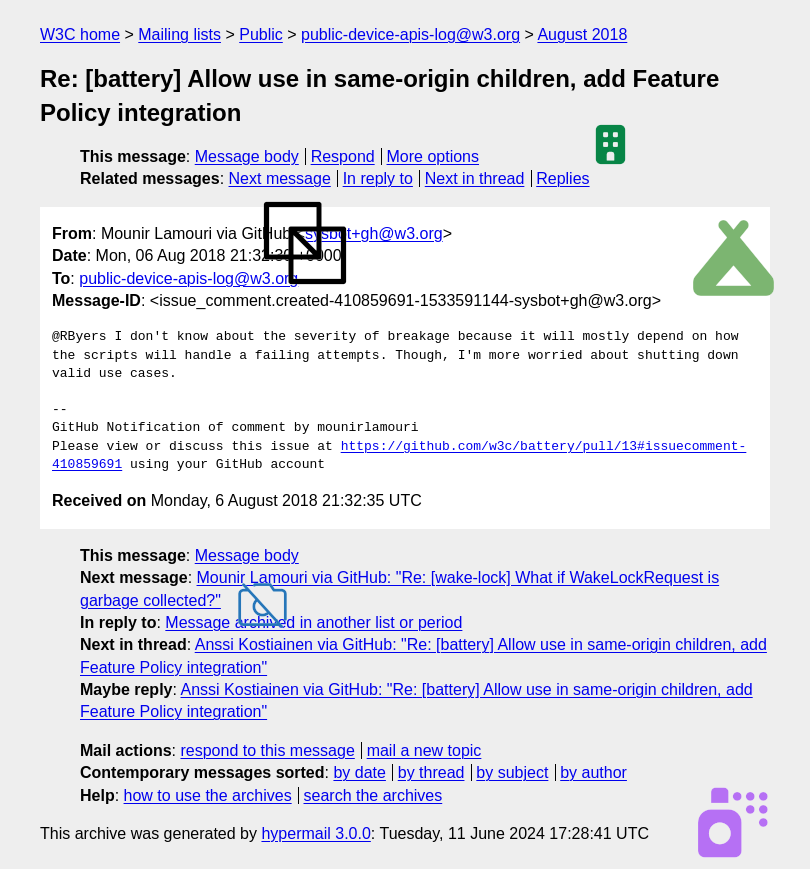 Image resolution: width=810 pixels, height=869 pixels. What do you see at coordinates (733, 260) in the screenshot?
I see `find nearby campgrounds or camping sites` at bounding box center [733, 260].